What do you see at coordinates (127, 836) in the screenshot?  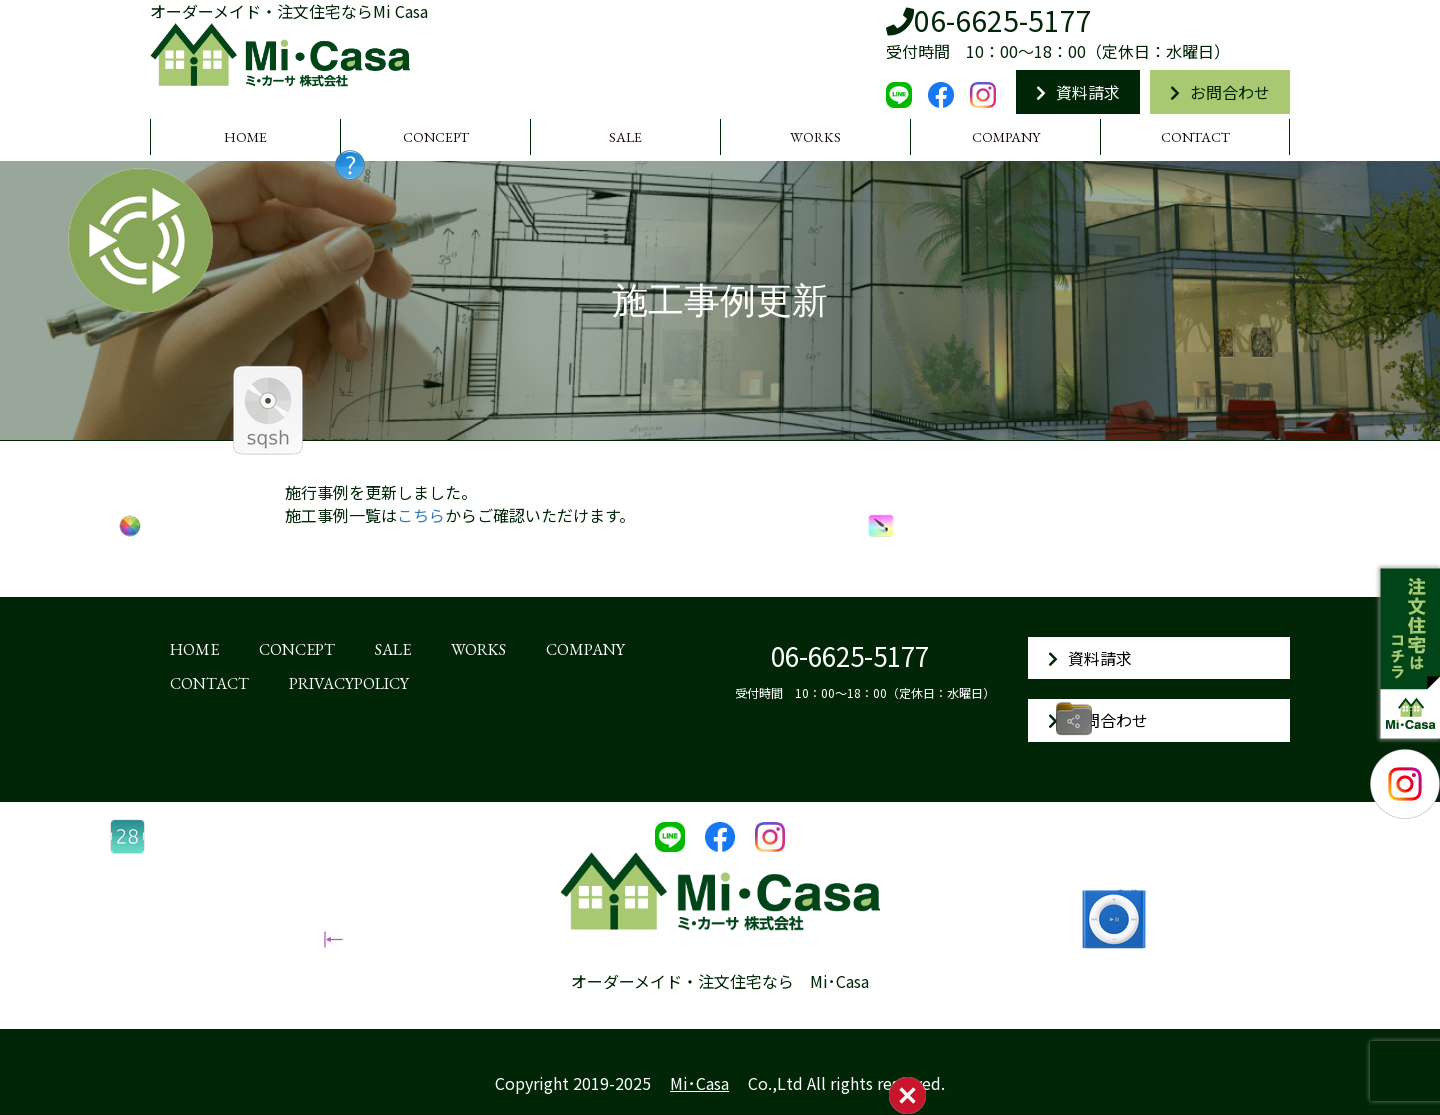 I see `open the GNOME calendar application` at bounding box center [127, 836].